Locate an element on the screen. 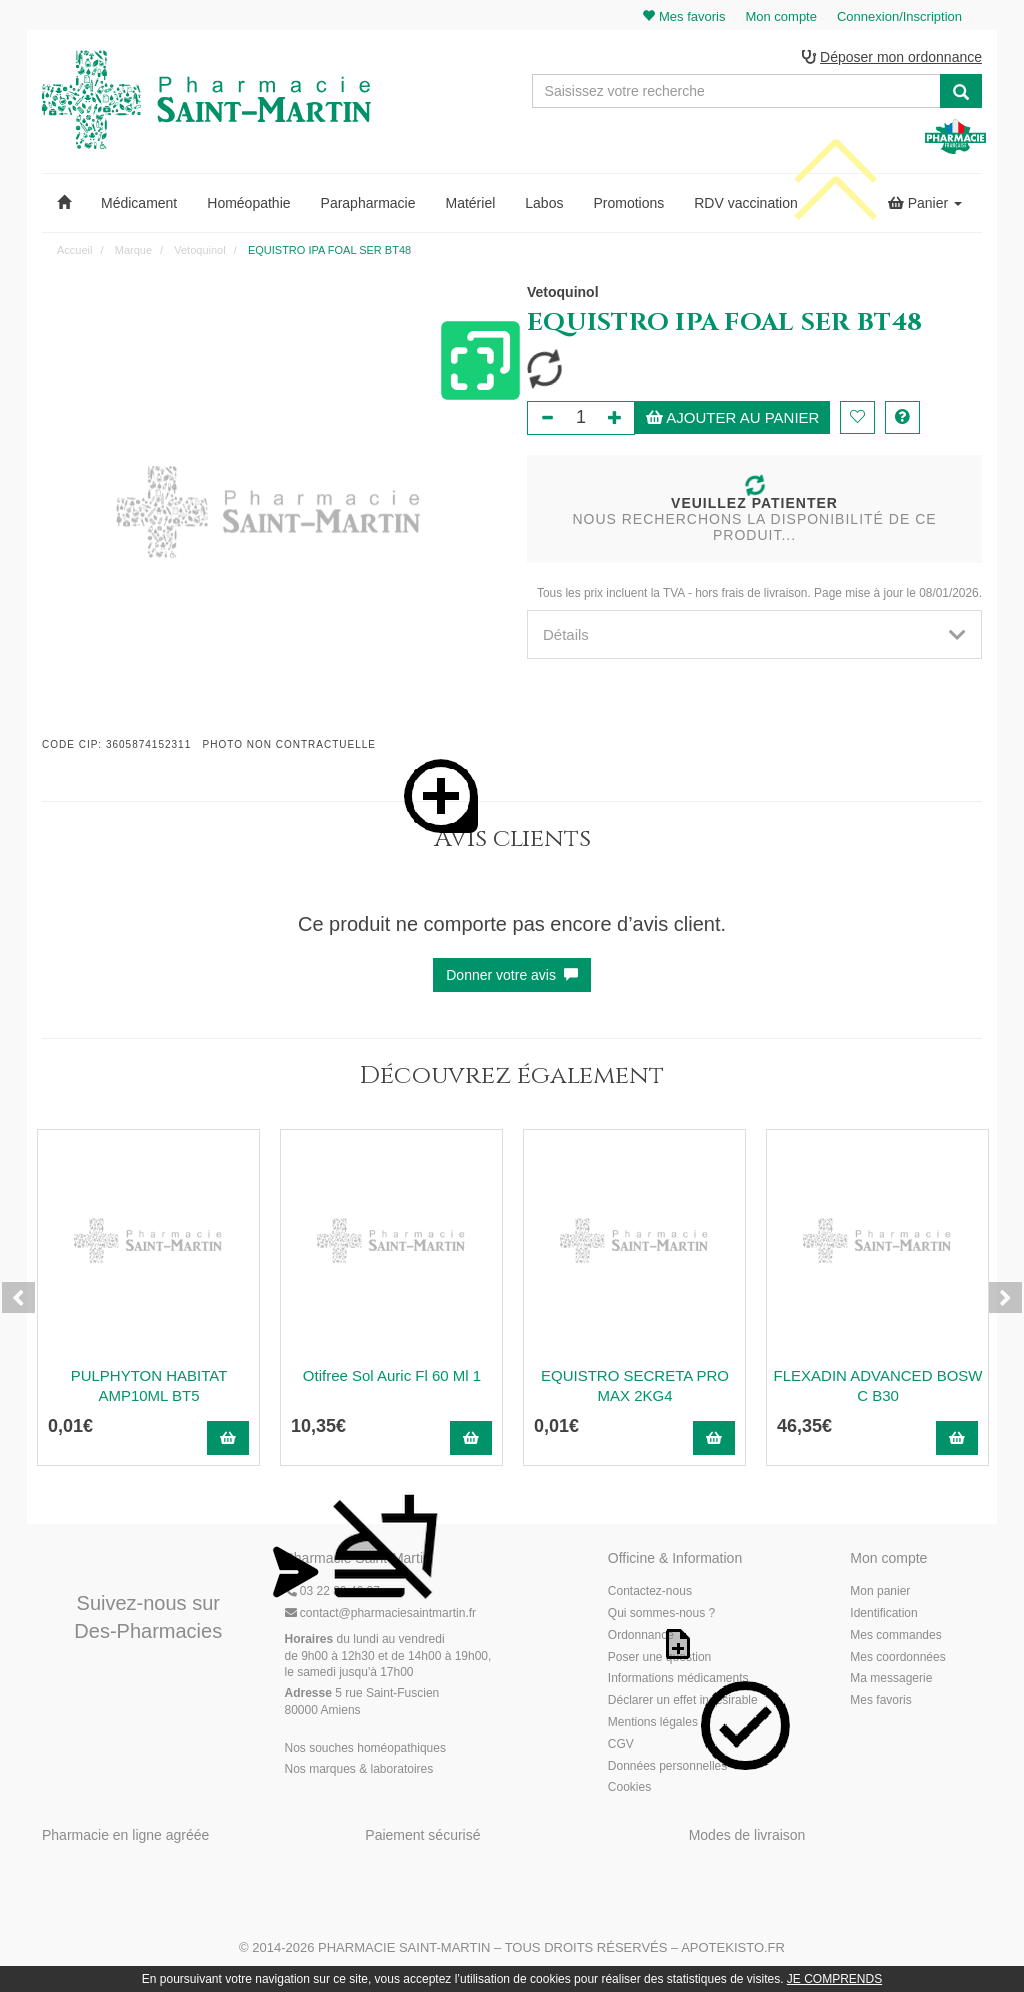  indicates a successfully completed action is located at coordinates (745, 1725).